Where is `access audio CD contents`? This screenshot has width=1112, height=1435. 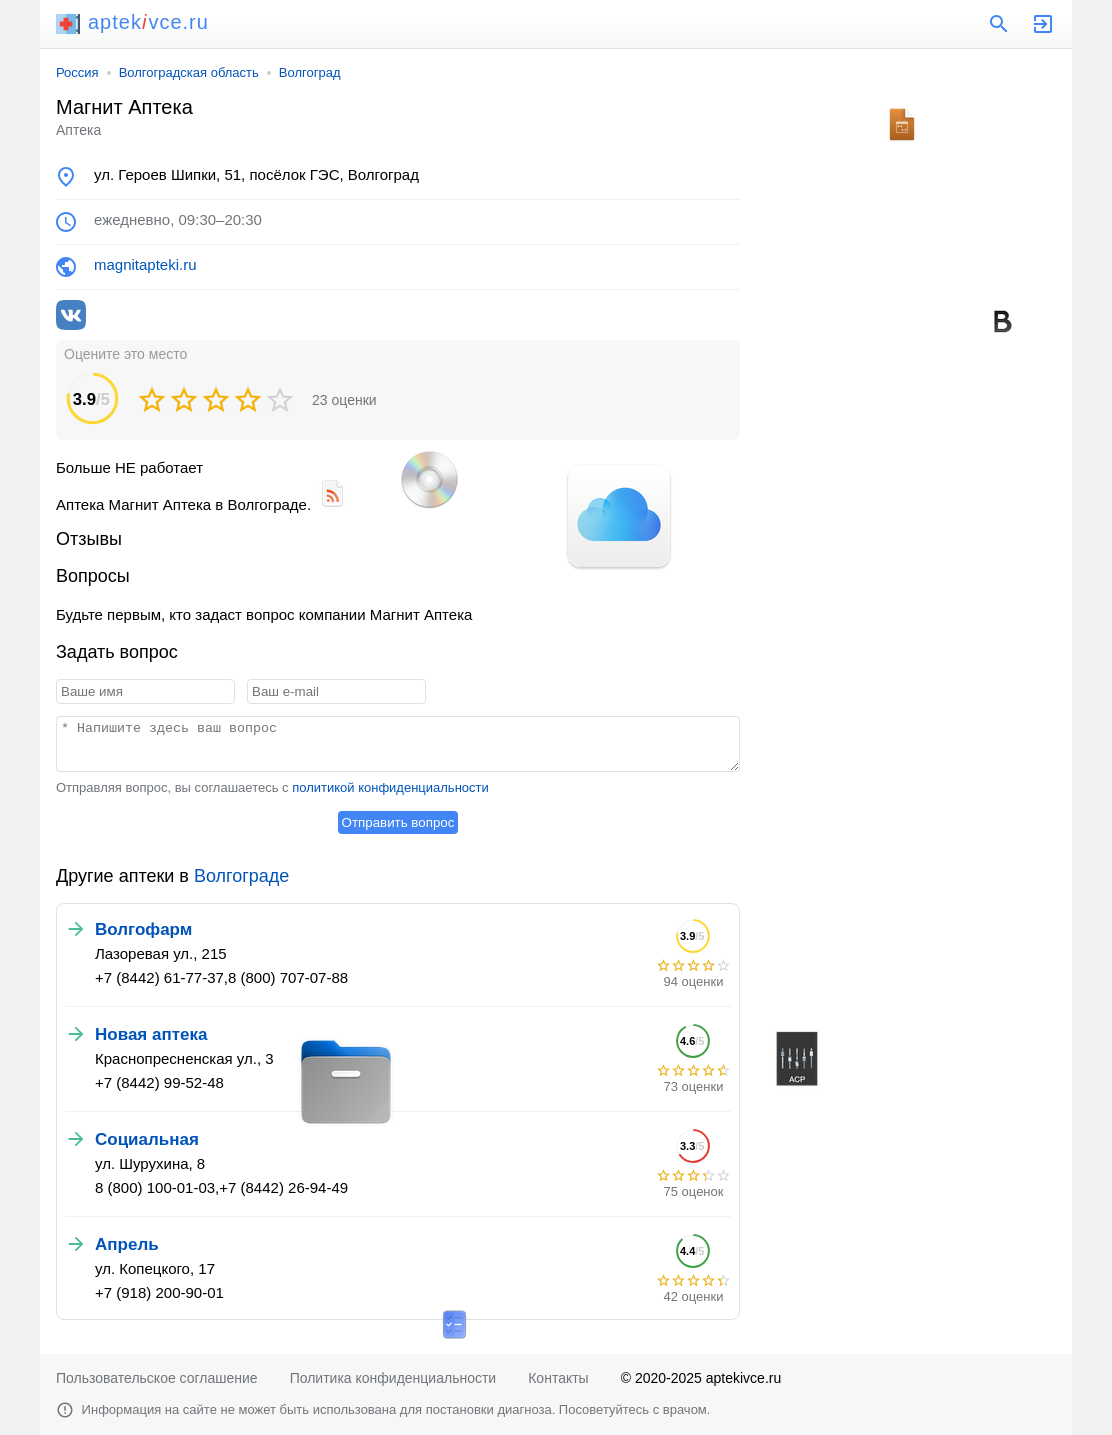 access audio CD contents is located at coordinates (429, 480).